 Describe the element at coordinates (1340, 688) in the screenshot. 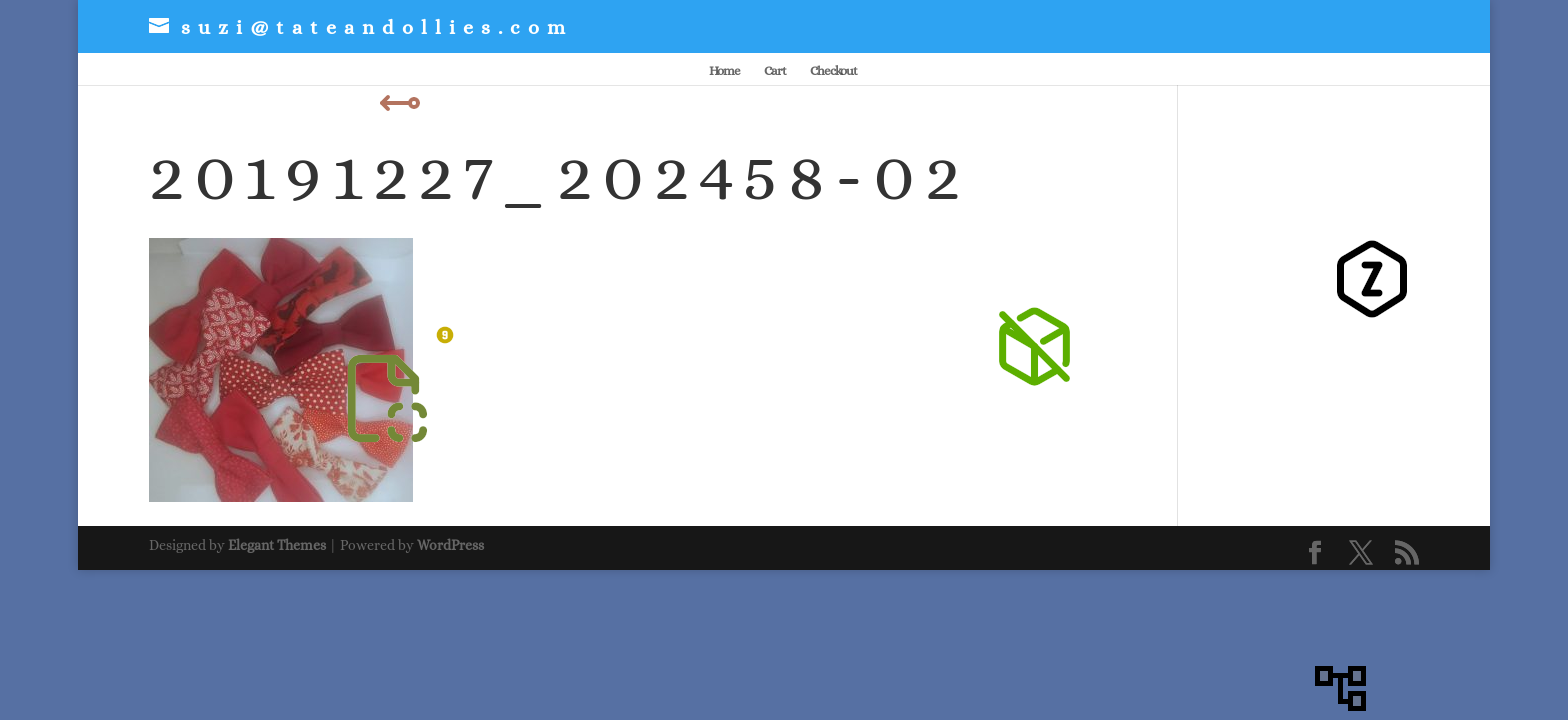

I see `view organizational hierarchy or structure` at that location.